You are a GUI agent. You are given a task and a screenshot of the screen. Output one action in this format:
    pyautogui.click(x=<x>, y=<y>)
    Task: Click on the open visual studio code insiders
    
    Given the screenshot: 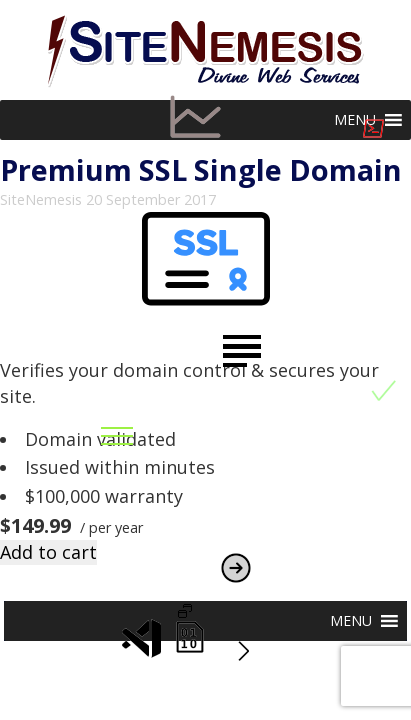 What is the action you would take?
    pyautogui.click(x=143, y=640)
    